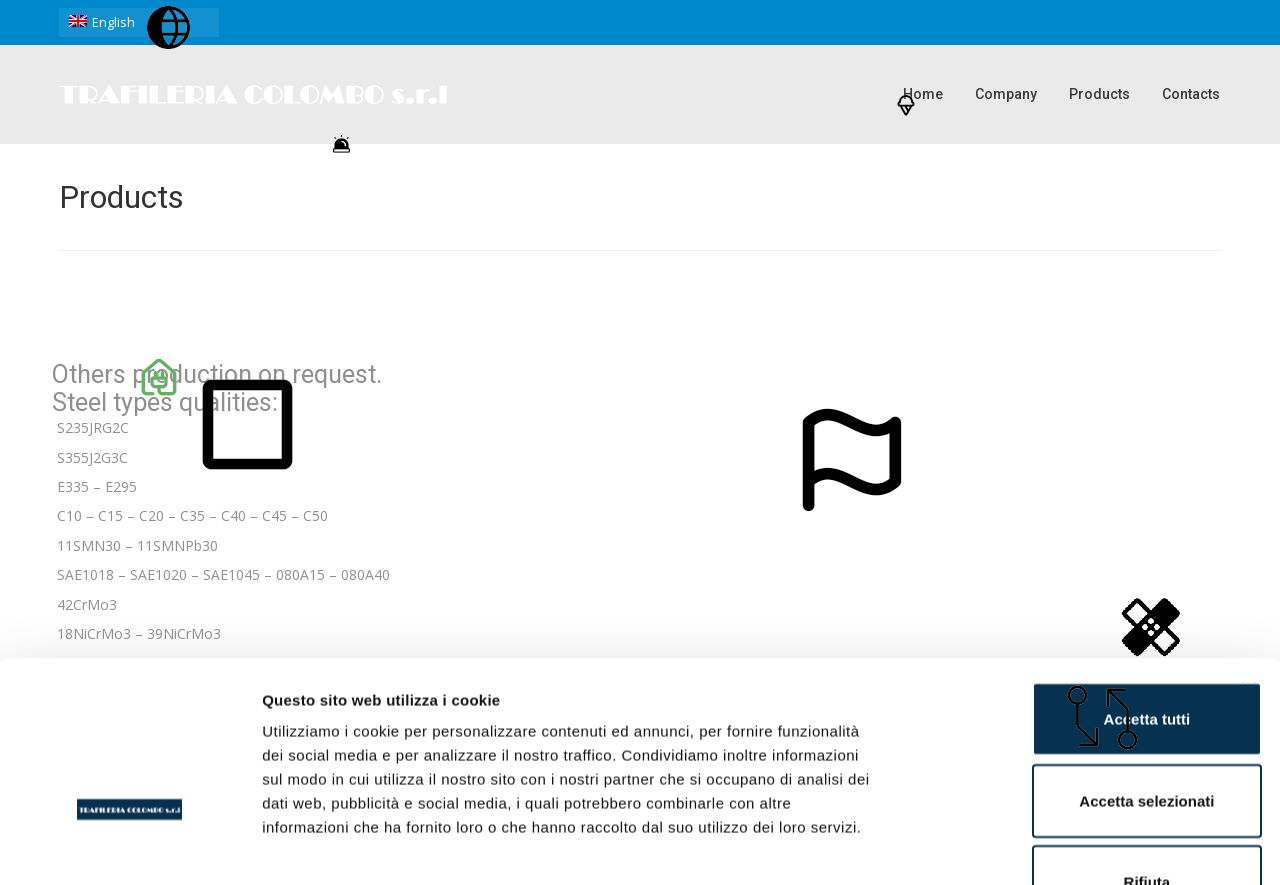 The height and width of the screenshot is (885, 1280). What do you see at coordinates (159, 378) in the screenshot?
I see `access smart home power settings` at bounding box center [159, 378].